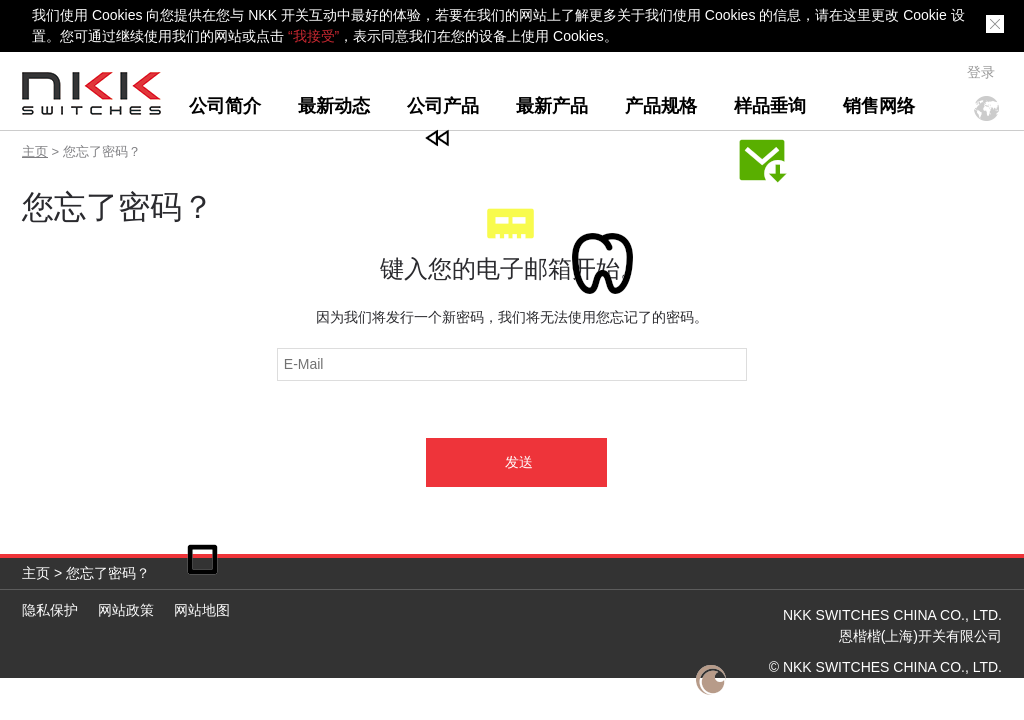  I want to click on open the Crunchyroll app, so click(711, 680).